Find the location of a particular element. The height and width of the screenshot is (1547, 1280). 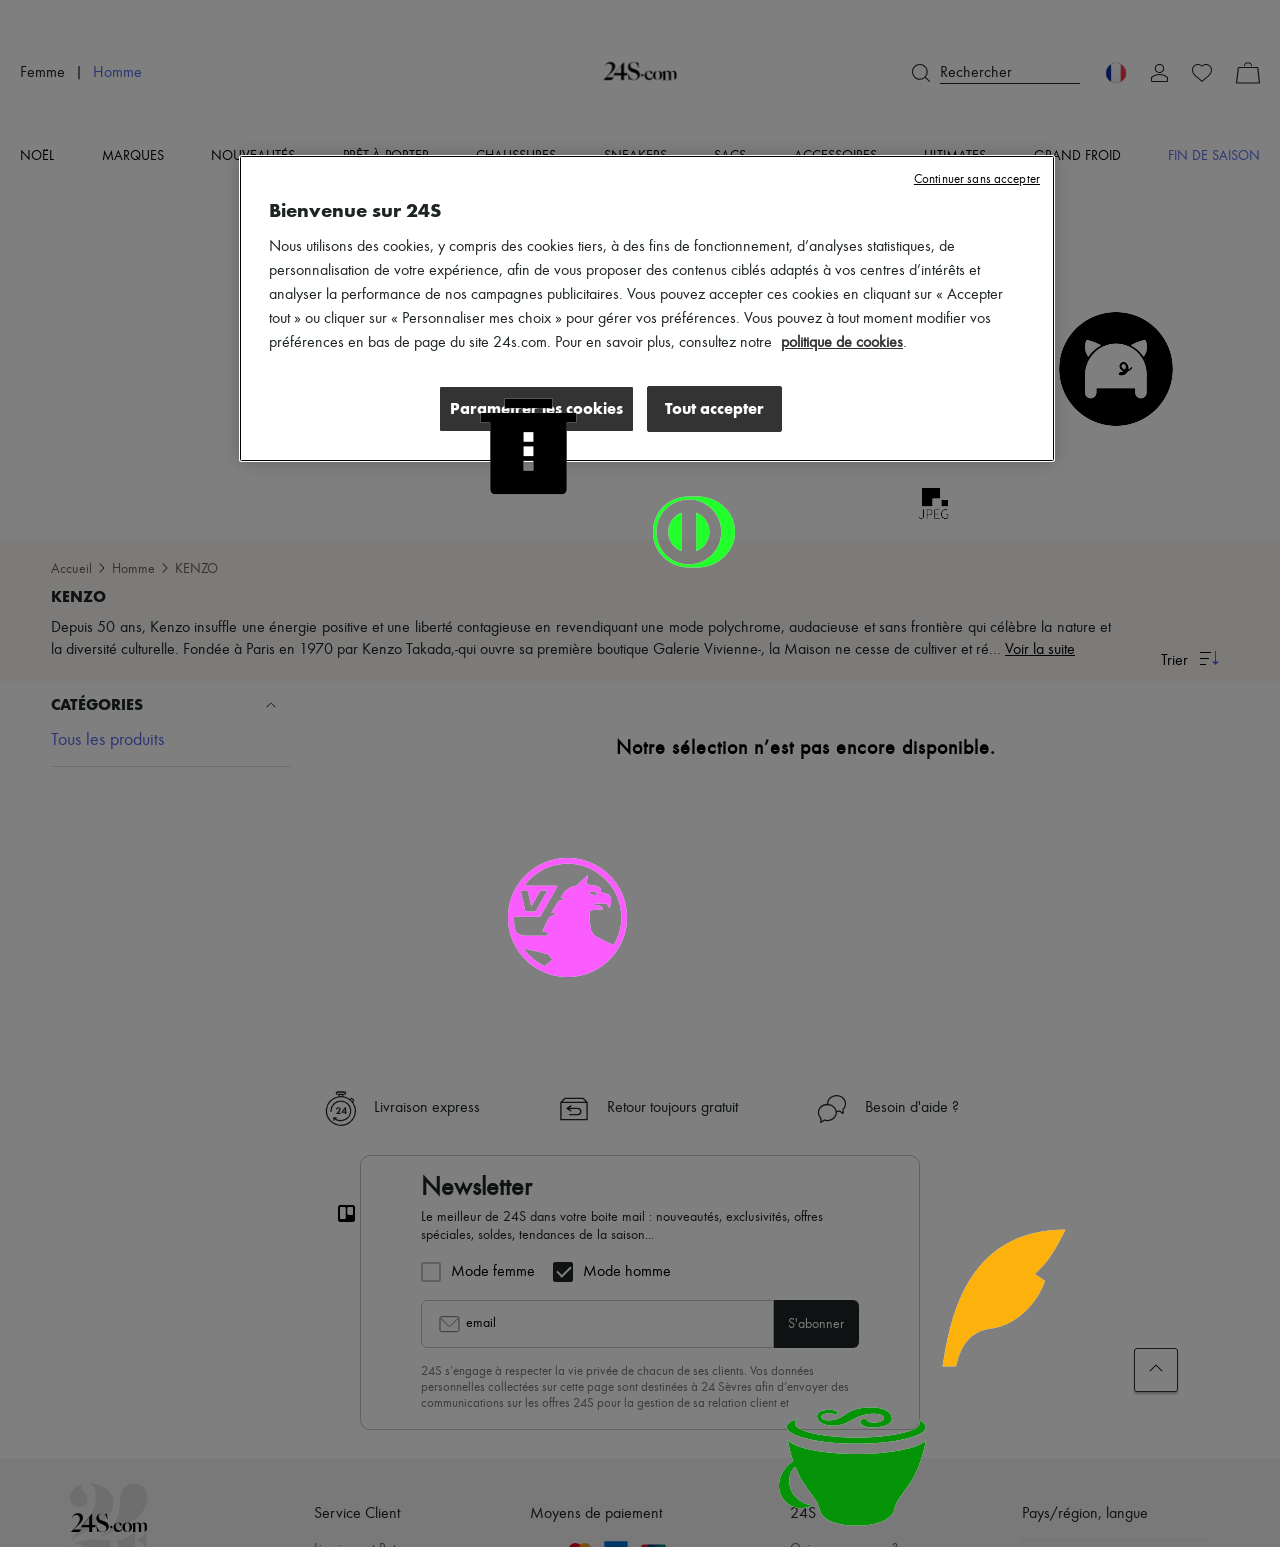

vauxhall motors brand logo is located at coordinates (567, 917).